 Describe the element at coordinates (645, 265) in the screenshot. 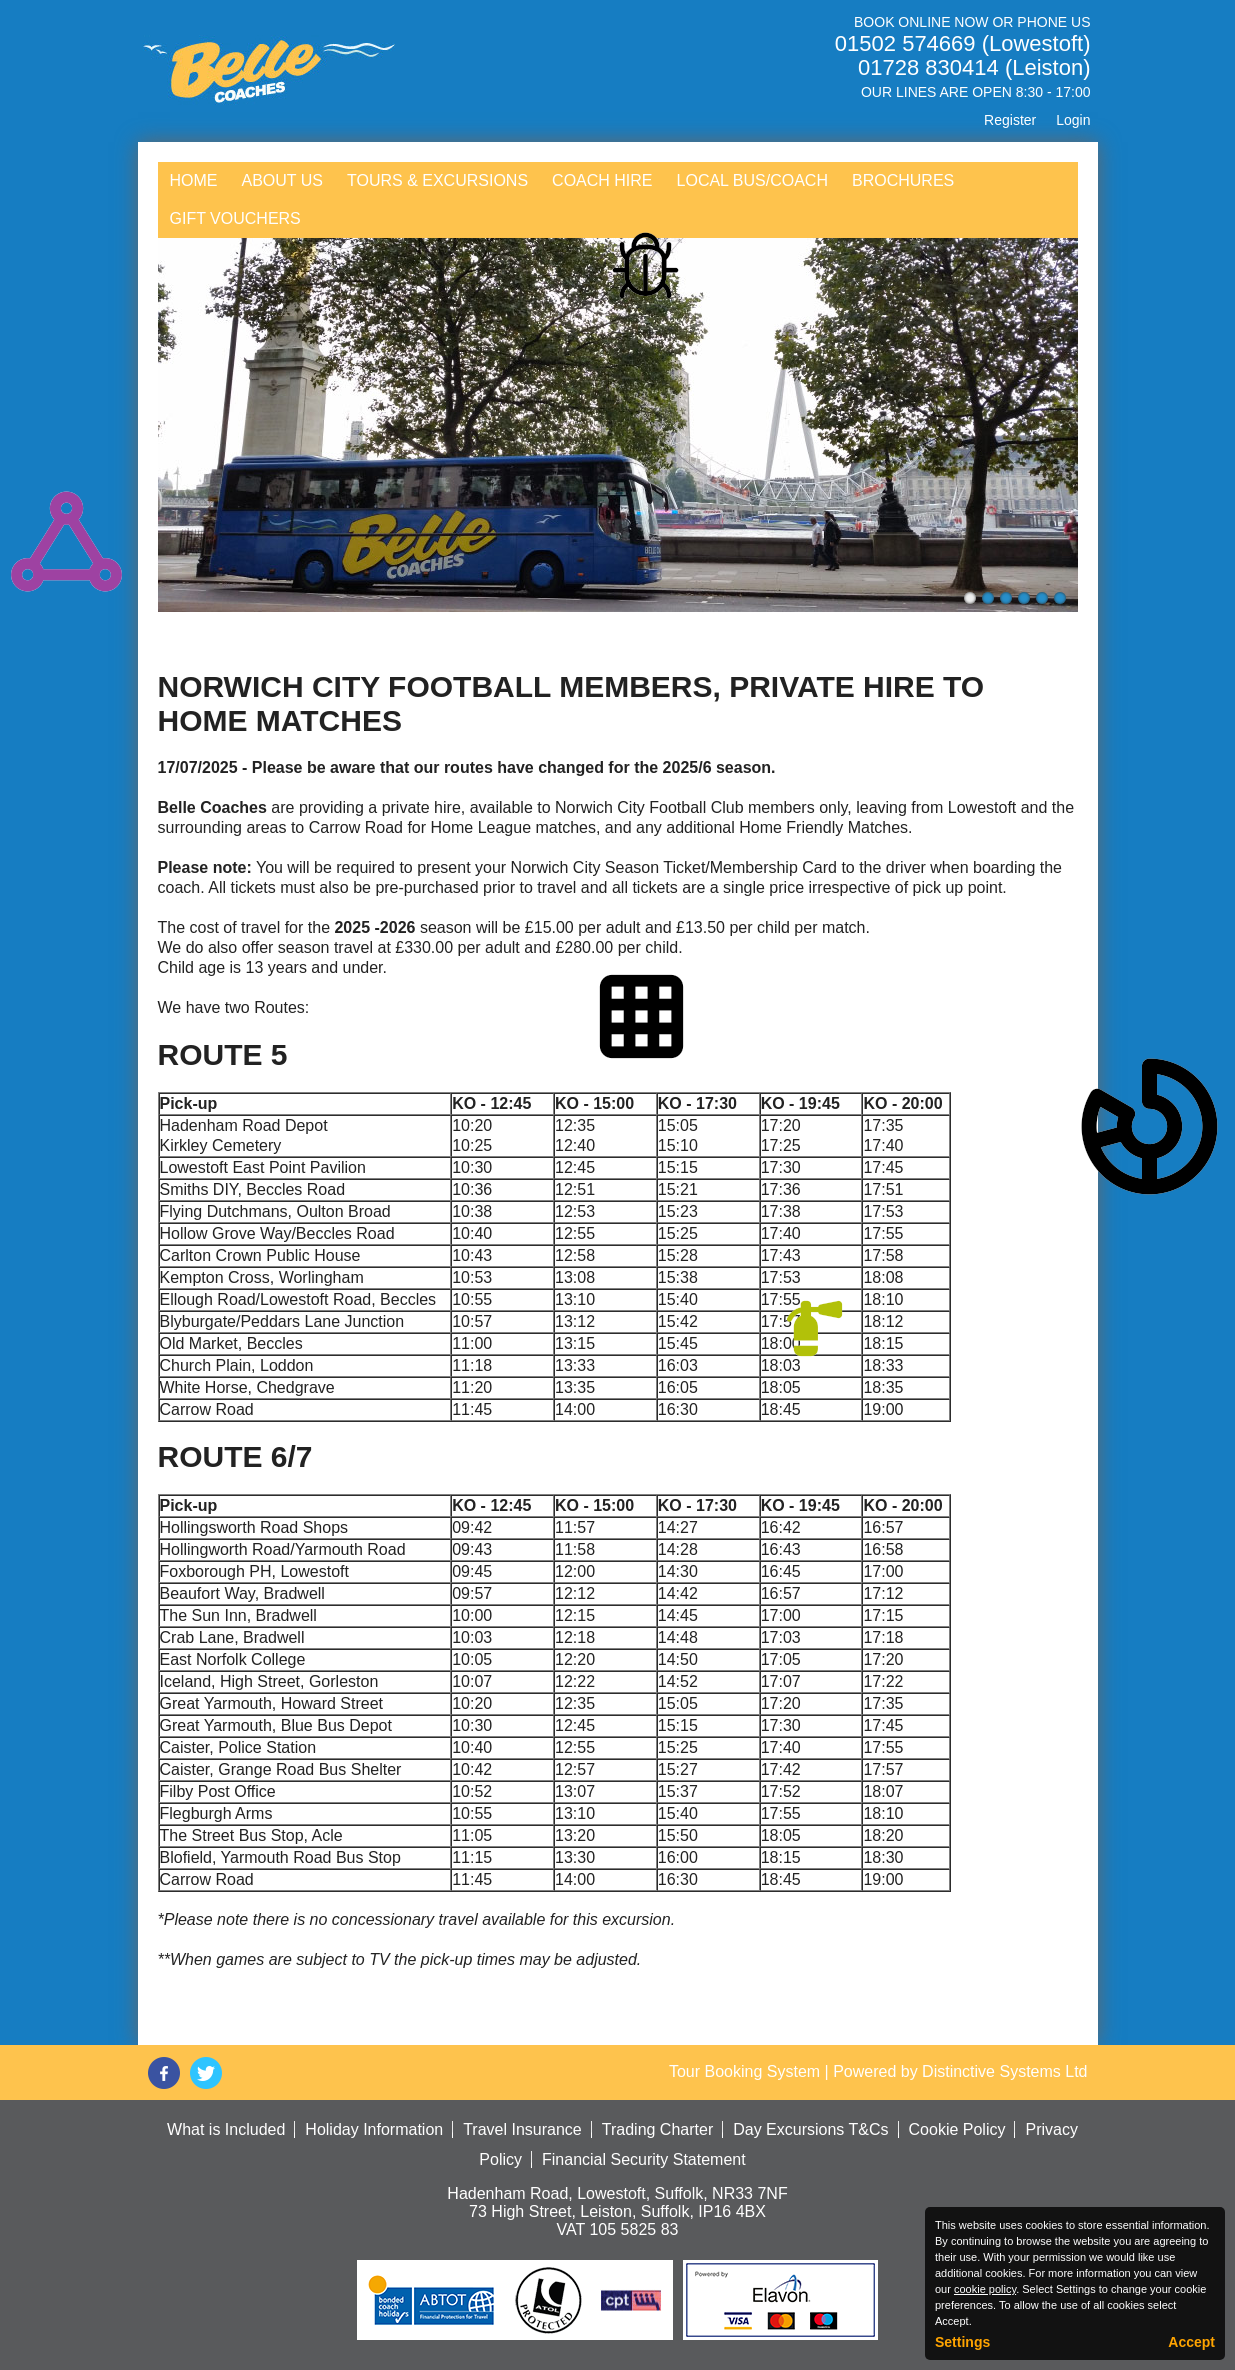

I see `report a bug or issue` at that location.